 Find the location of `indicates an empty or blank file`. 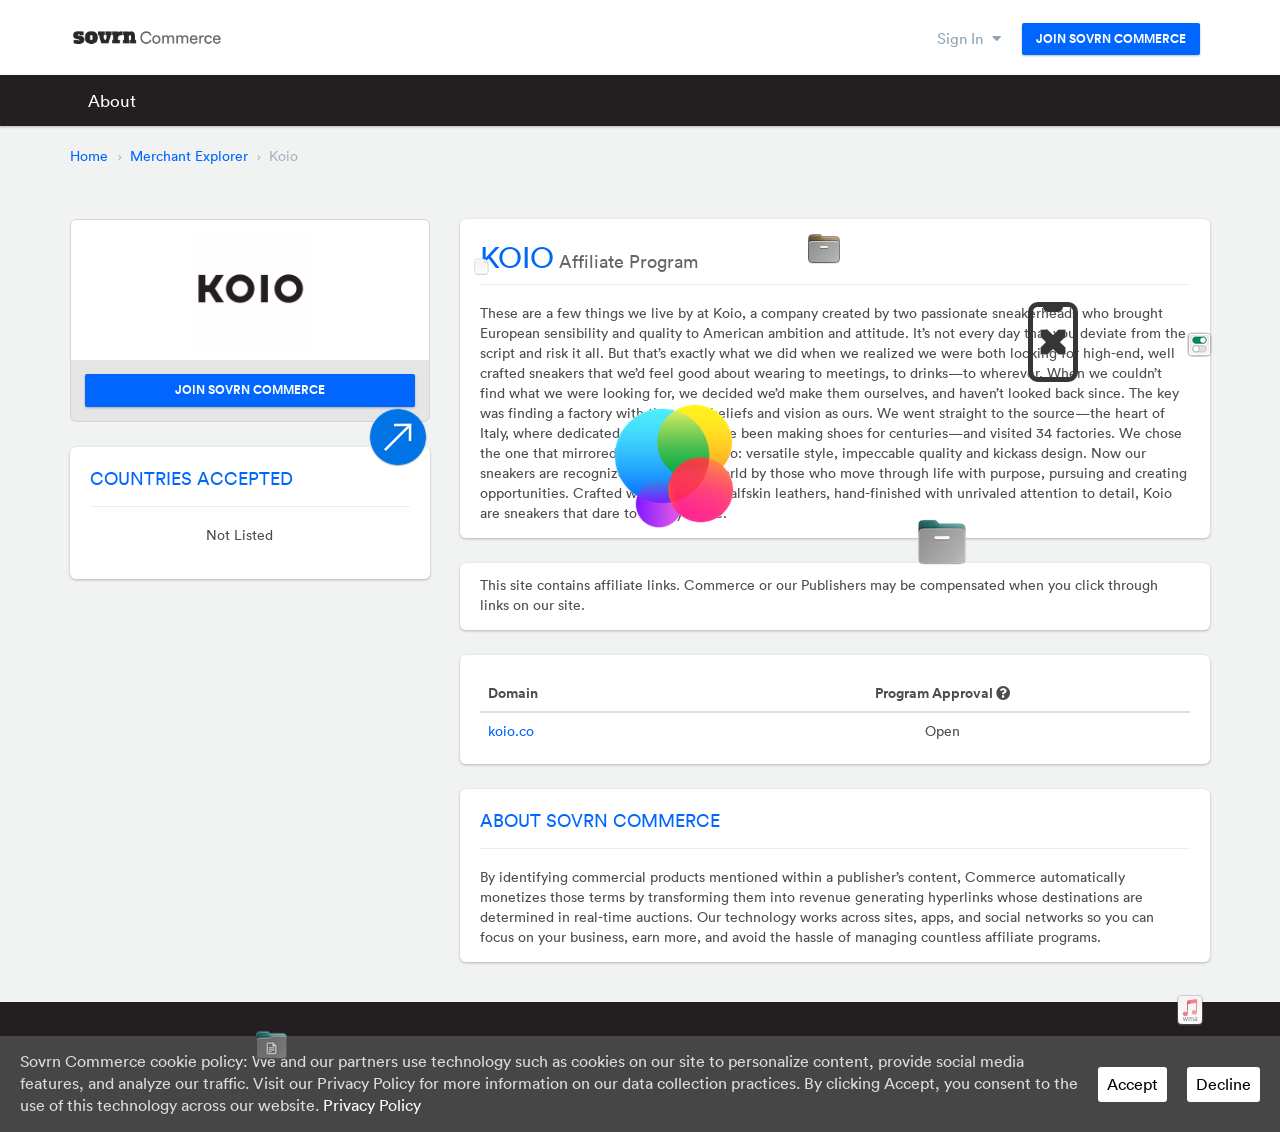

indicates an empty or blank file is located at coordinates (481, 266).